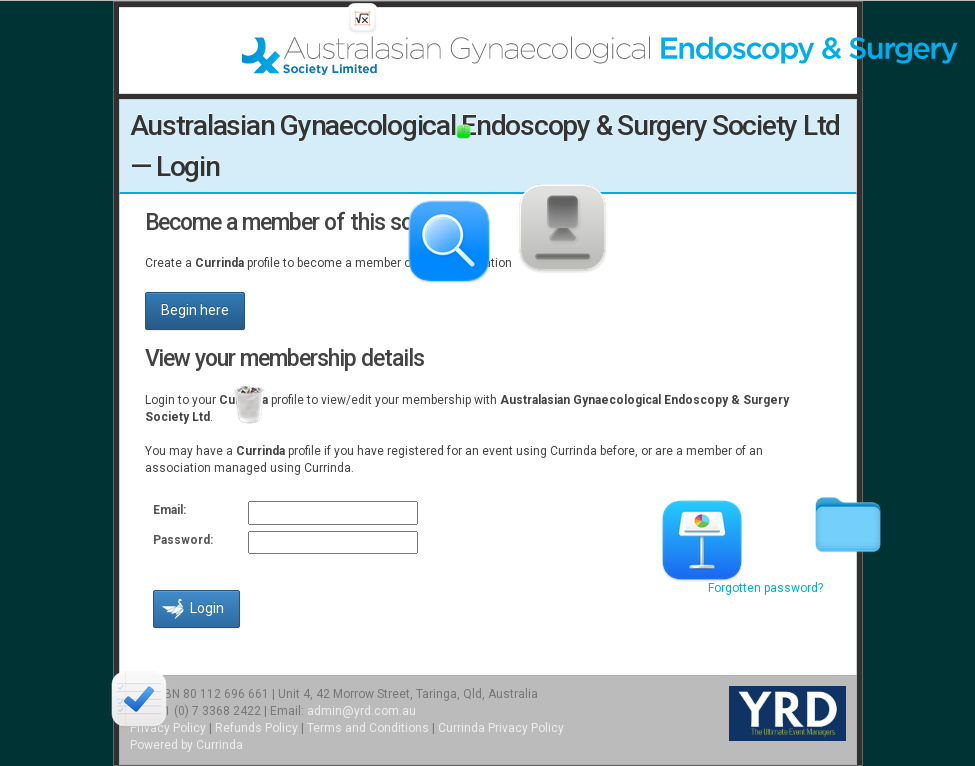  Describe the element at coordinates (362, 18) in the screenshot. I see `open libreoffice math equation editor` at that location.